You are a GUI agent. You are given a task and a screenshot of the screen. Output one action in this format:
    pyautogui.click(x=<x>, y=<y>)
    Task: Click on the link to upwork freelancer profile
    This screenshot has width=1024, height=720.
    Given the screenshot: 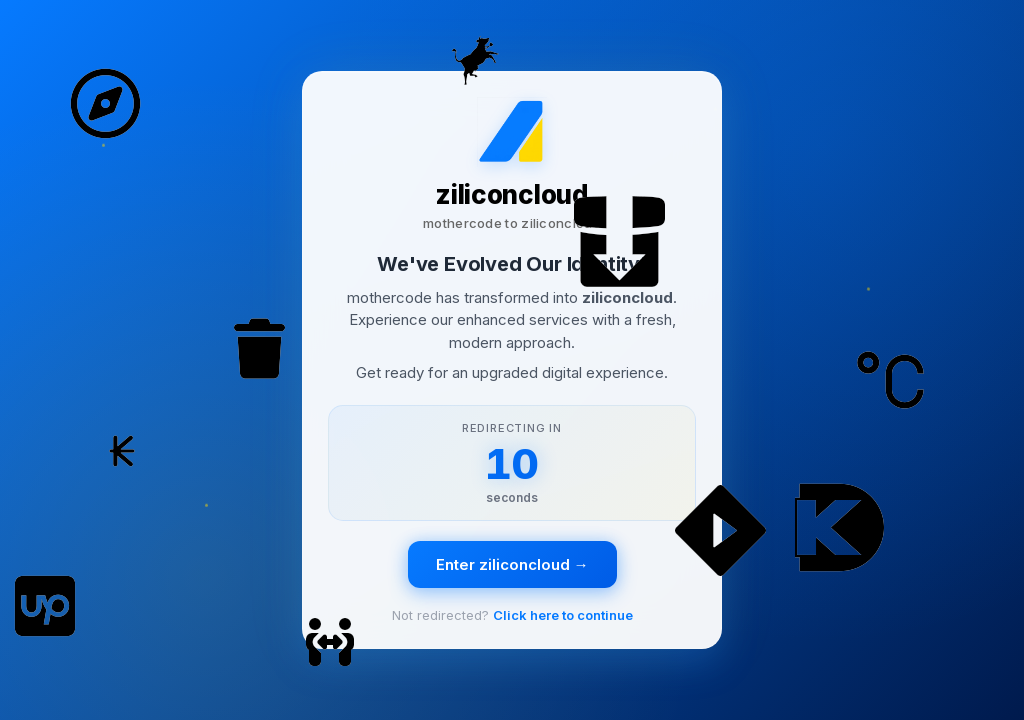 What is the action you would take?
    pyautogui.click(x=45, y=606)
    